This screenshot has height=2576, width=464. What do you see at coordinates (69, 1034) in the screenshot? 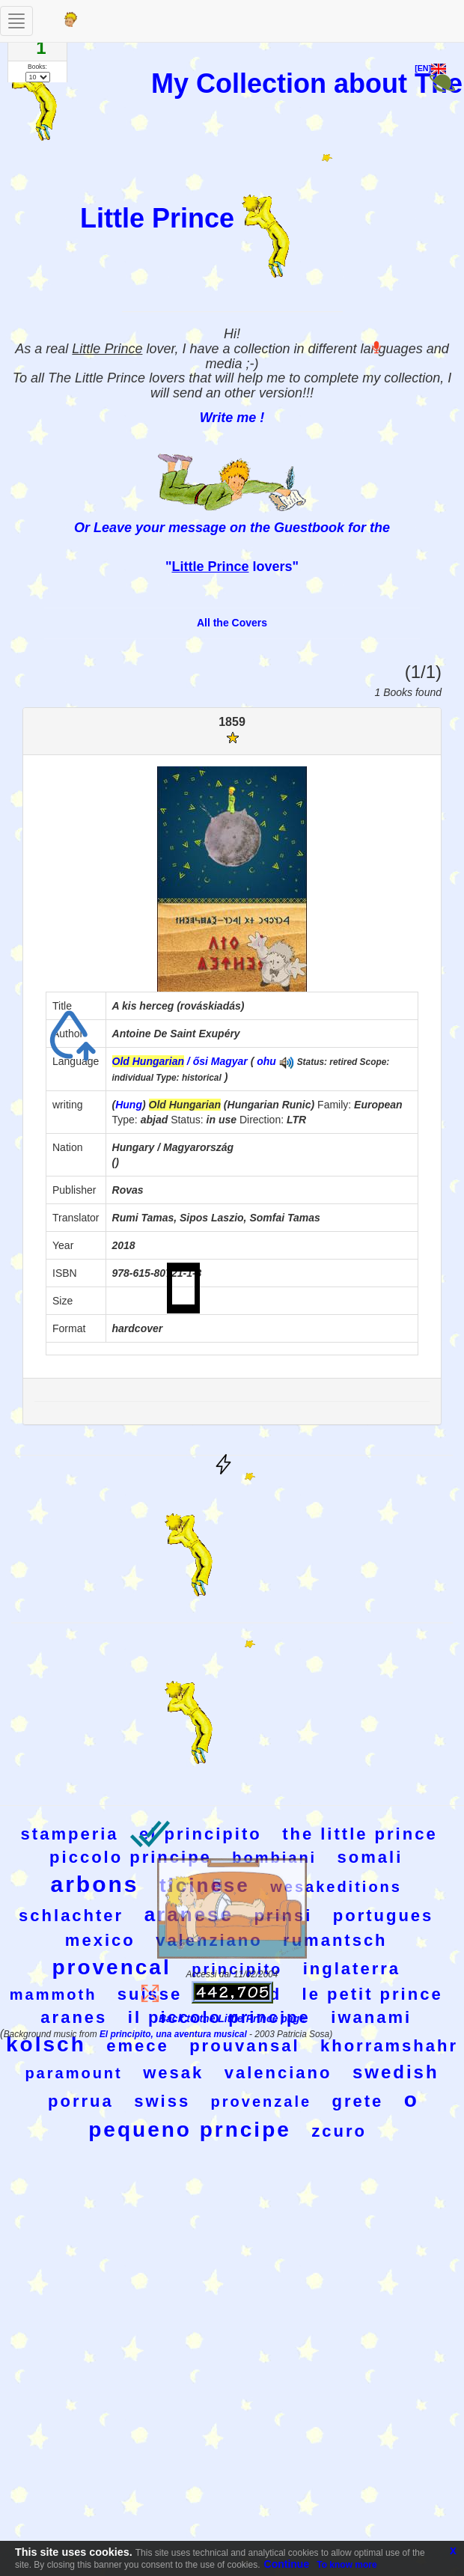
I see `increase water or liquid level` at bounding box center [69, 1034].